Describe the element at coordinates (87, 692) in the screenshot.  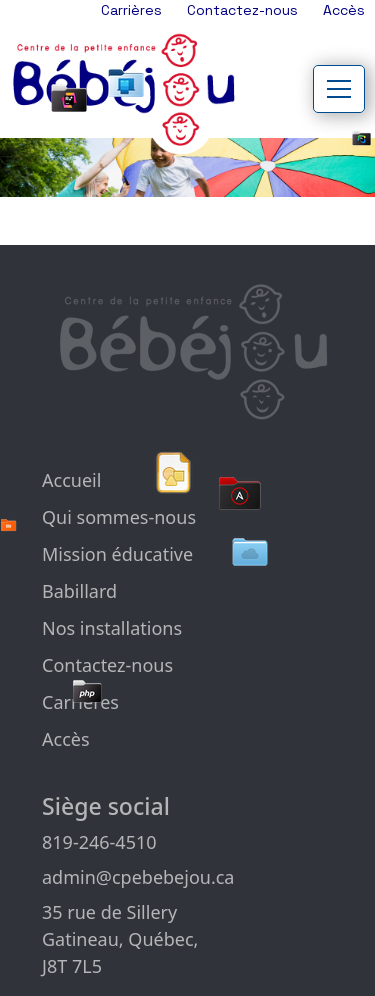
I see `folder containing php files` at that location.